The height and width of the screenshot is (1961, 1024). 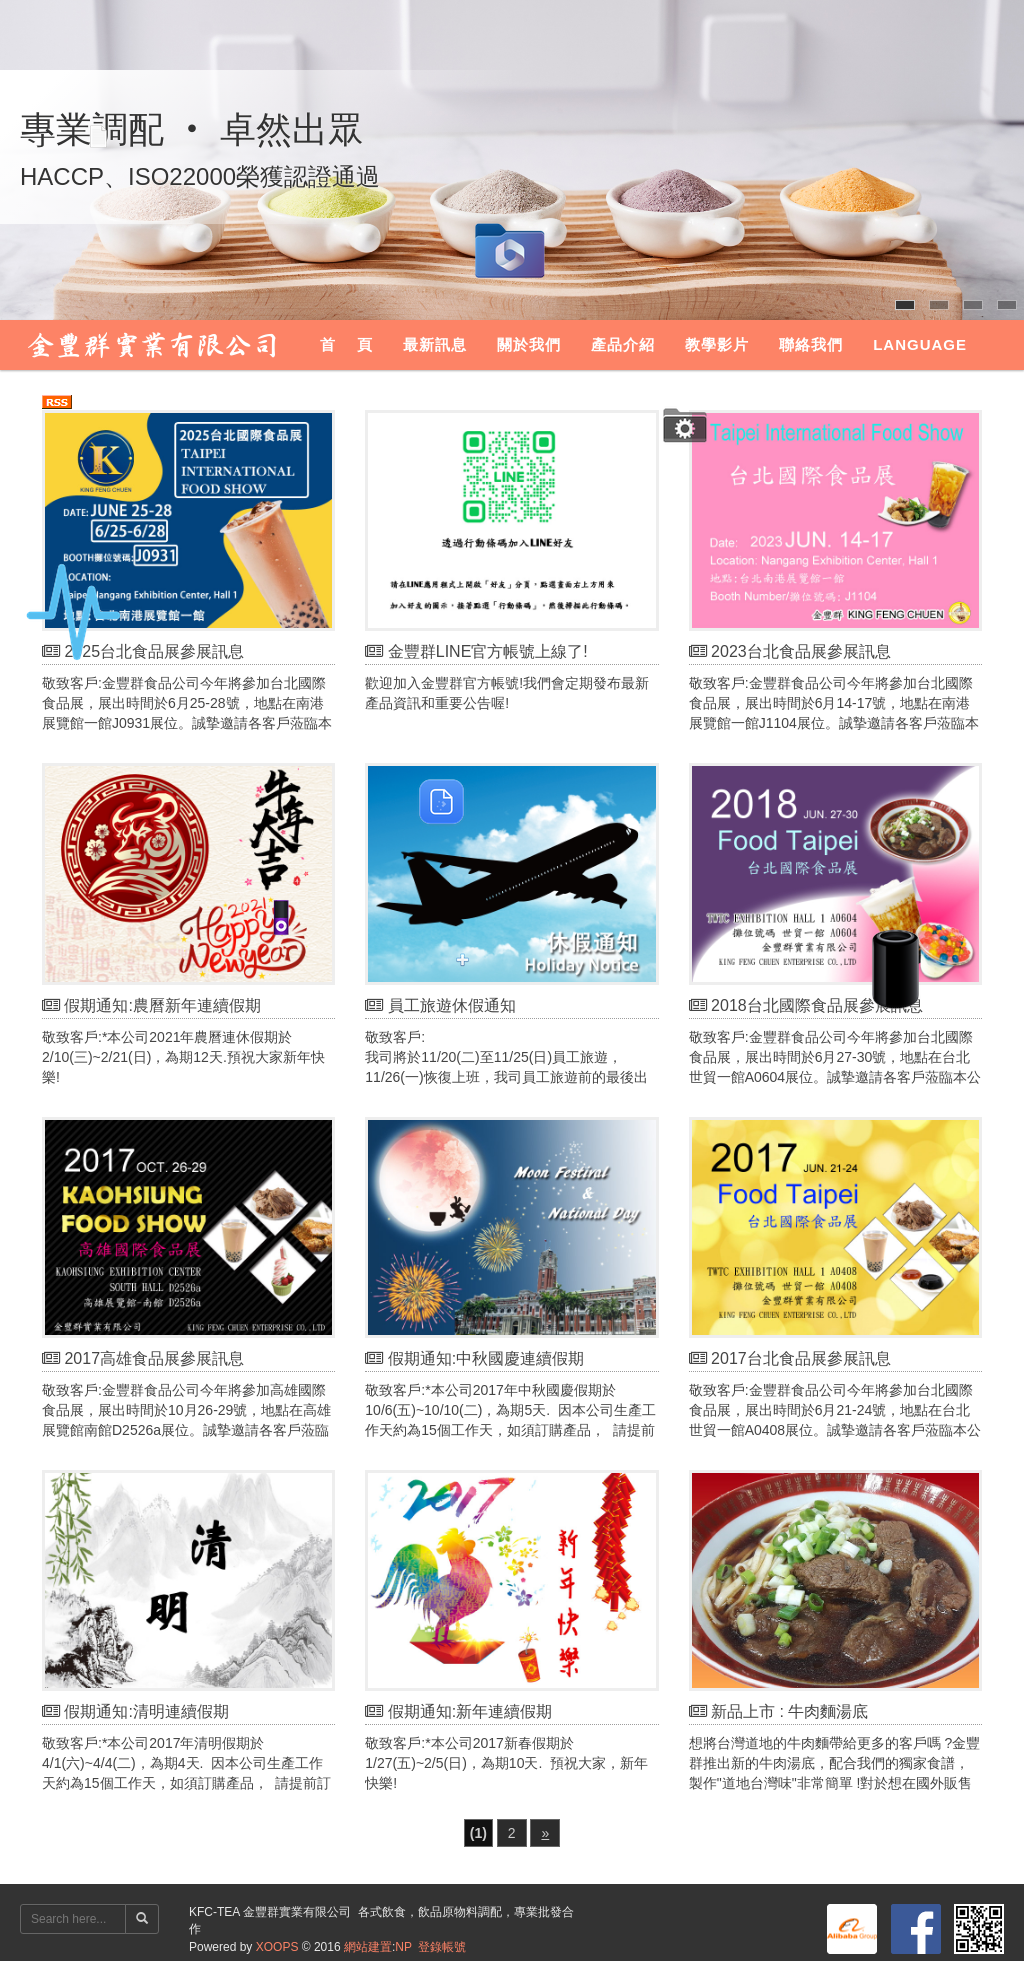 What do you see at coordinates (685, 425) in the screenshot?
I see `view smart folder with automated rules` at bounding box center [685, 425].